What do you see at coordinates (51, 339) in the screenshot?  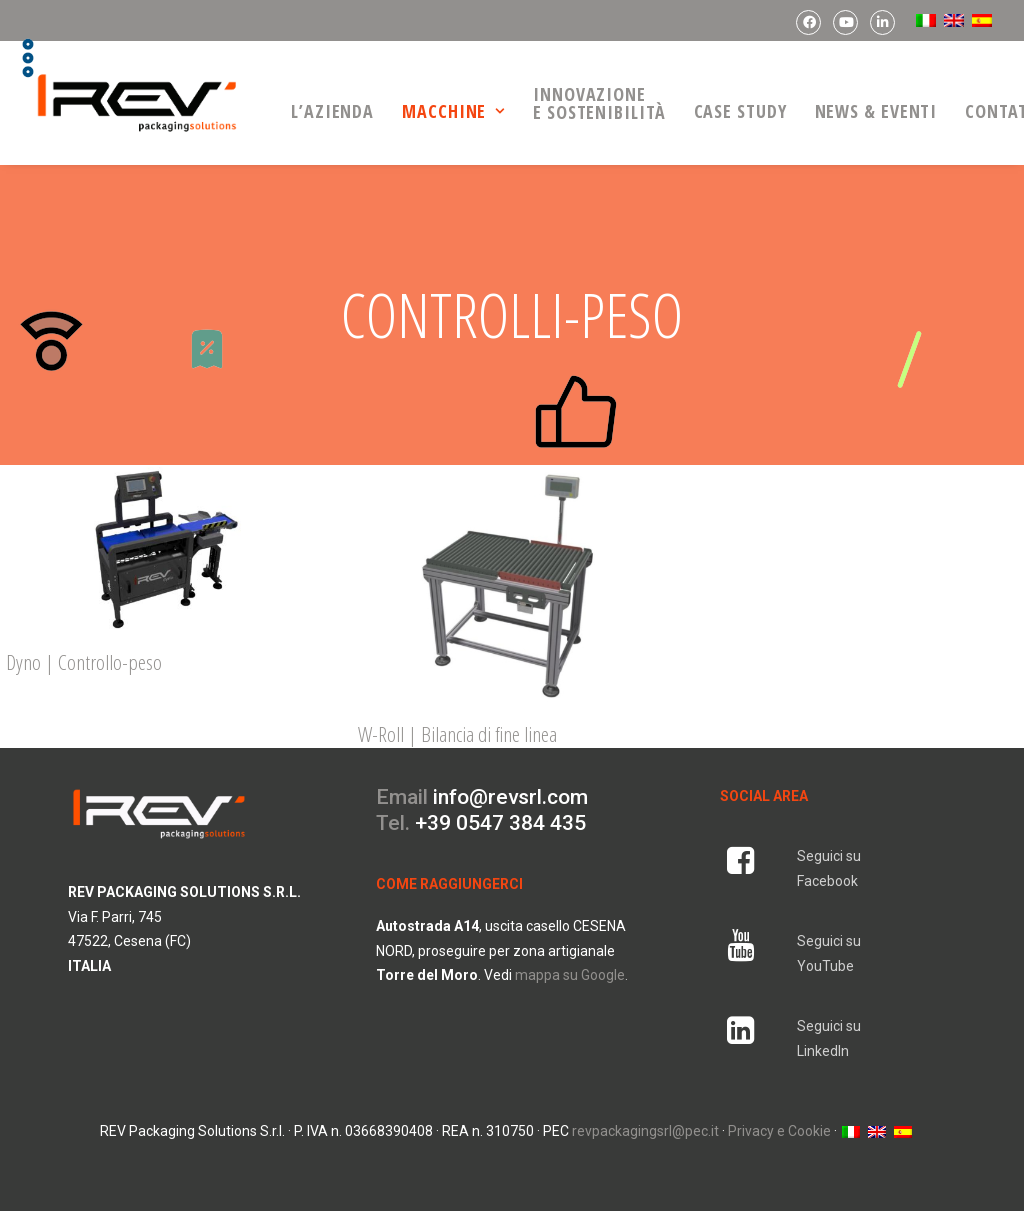 I see `calibrate your device's compass` at bounding box center [51, 339].